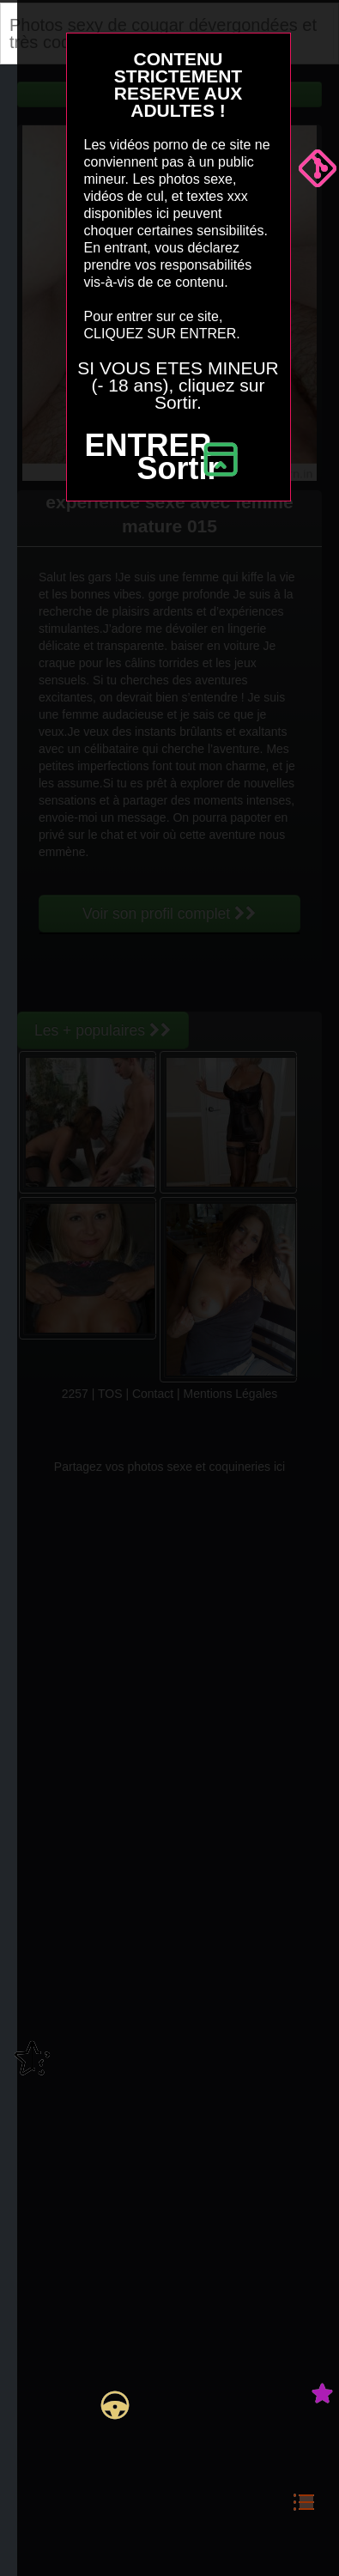  I want to click on access git repository settings, so click(318, 168).